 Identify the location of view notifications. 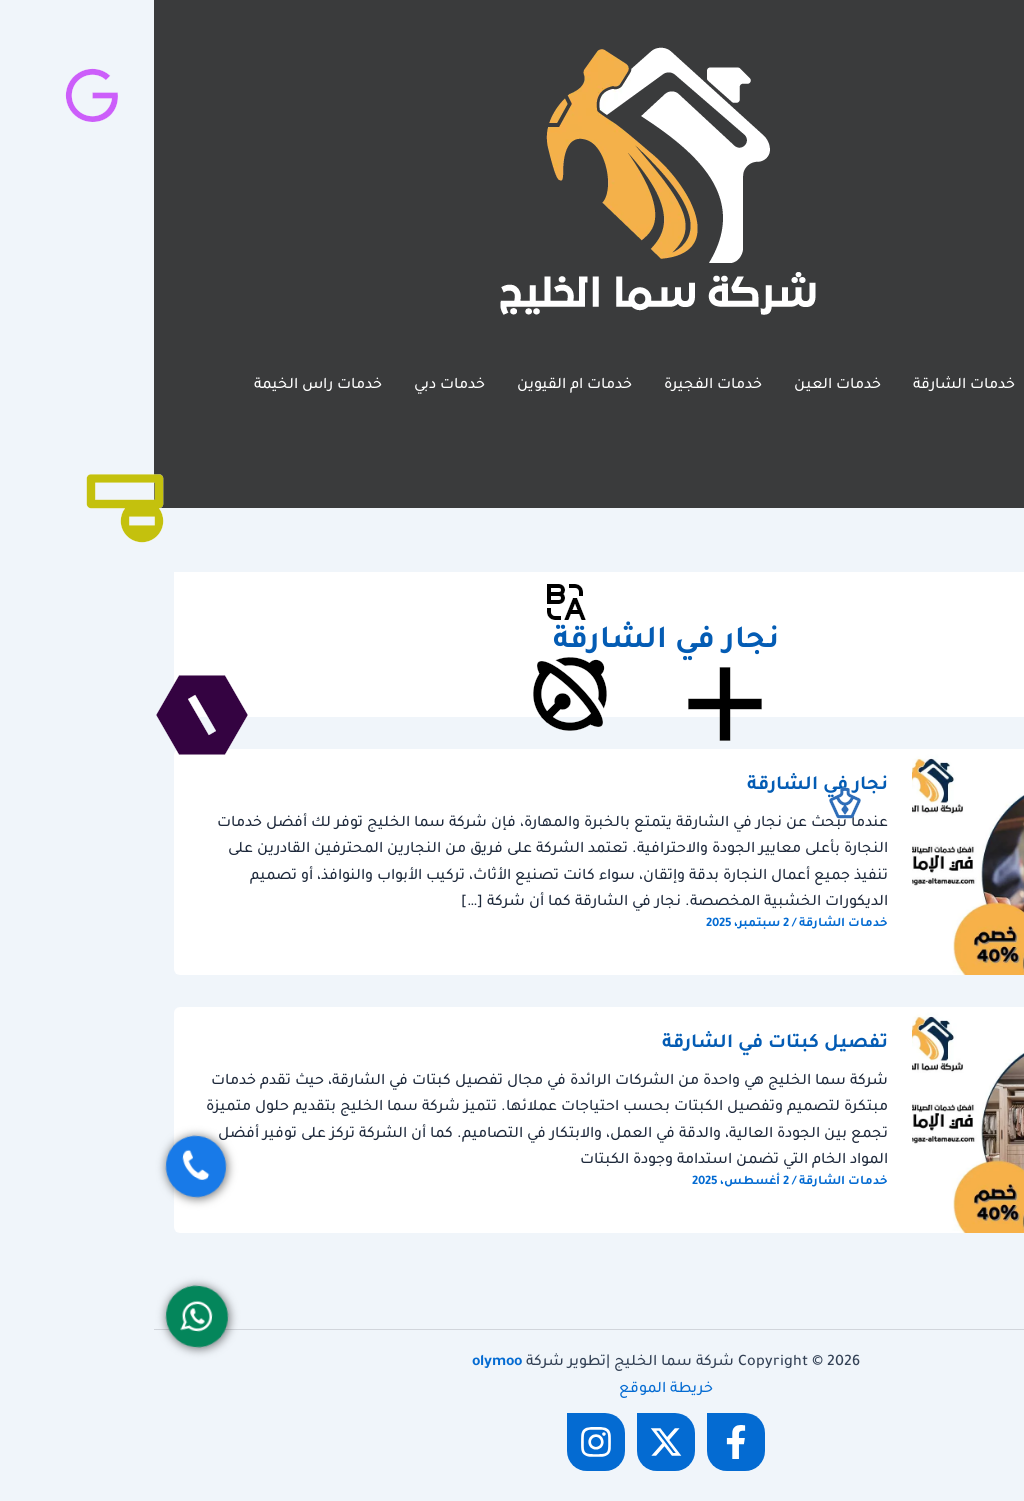
(570, 694).